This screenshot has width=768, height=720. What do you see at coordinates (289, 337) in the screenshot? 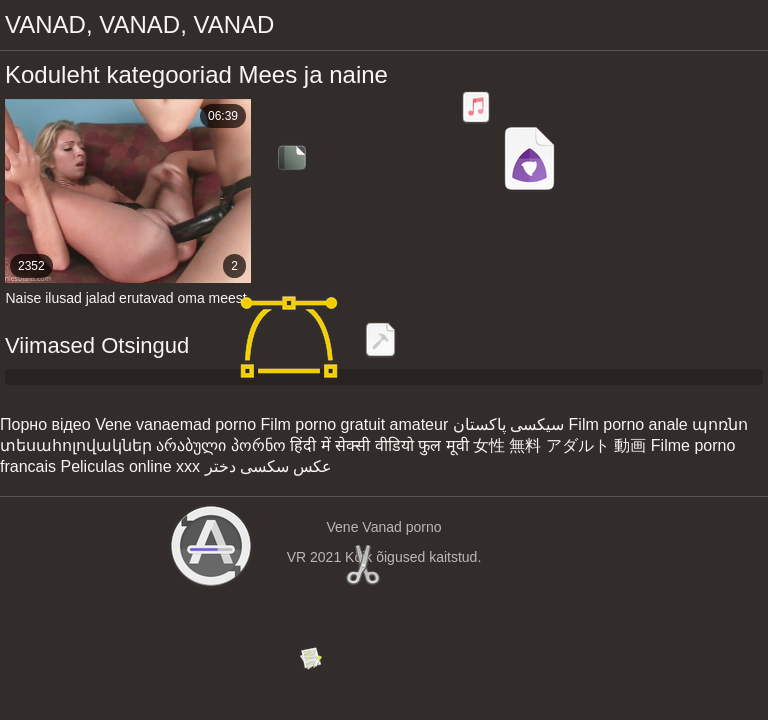
I see `access shape library in iMovie` at bounding box center [289, 337].